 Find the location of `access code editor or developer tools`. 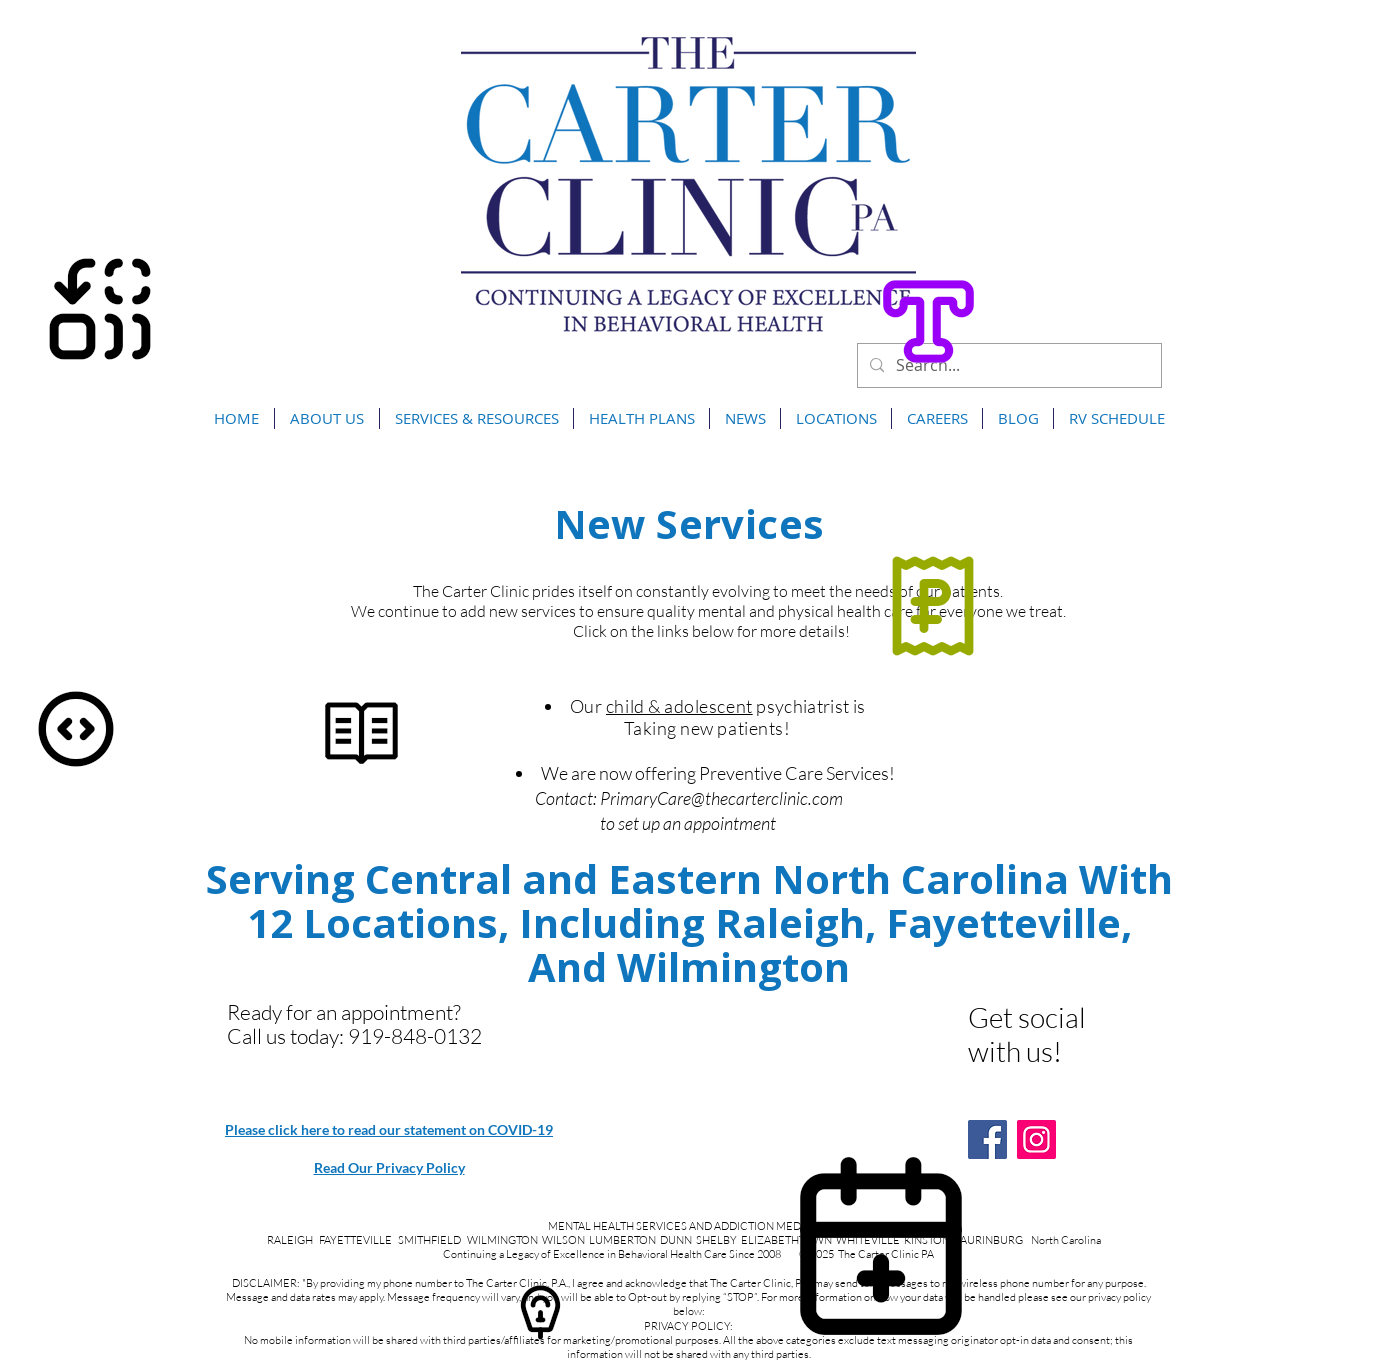

access code editor or developer tools is located at coordinates (76, 729).